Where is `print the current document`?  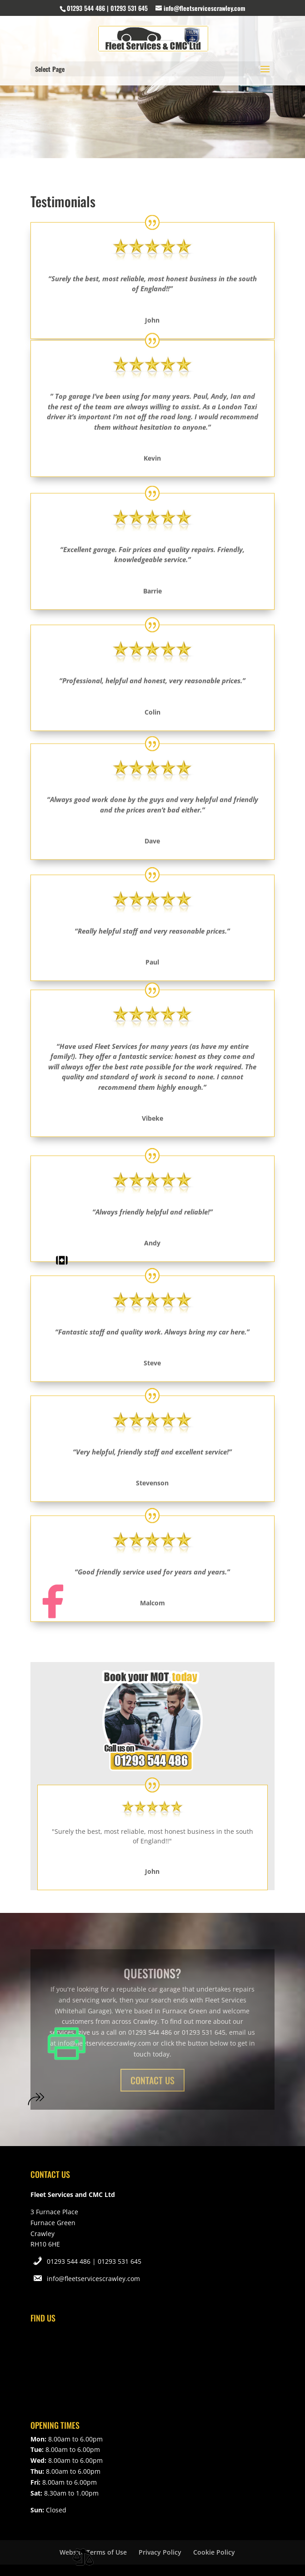
print the current document is located at coordinates (66, 2043).